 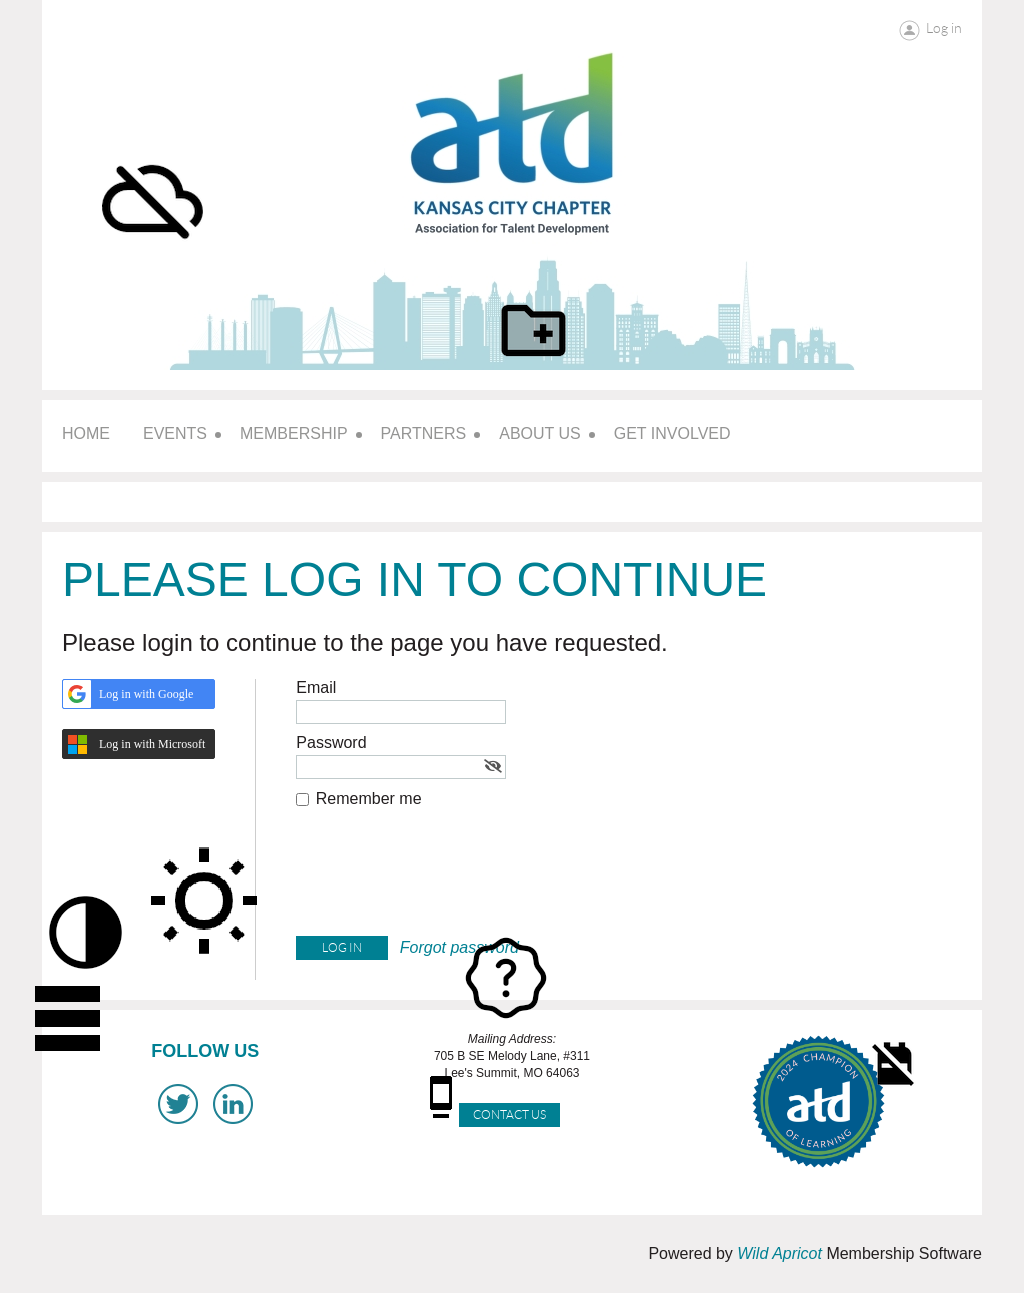 I want to click on create a new folder, so click(x=533, y=330).